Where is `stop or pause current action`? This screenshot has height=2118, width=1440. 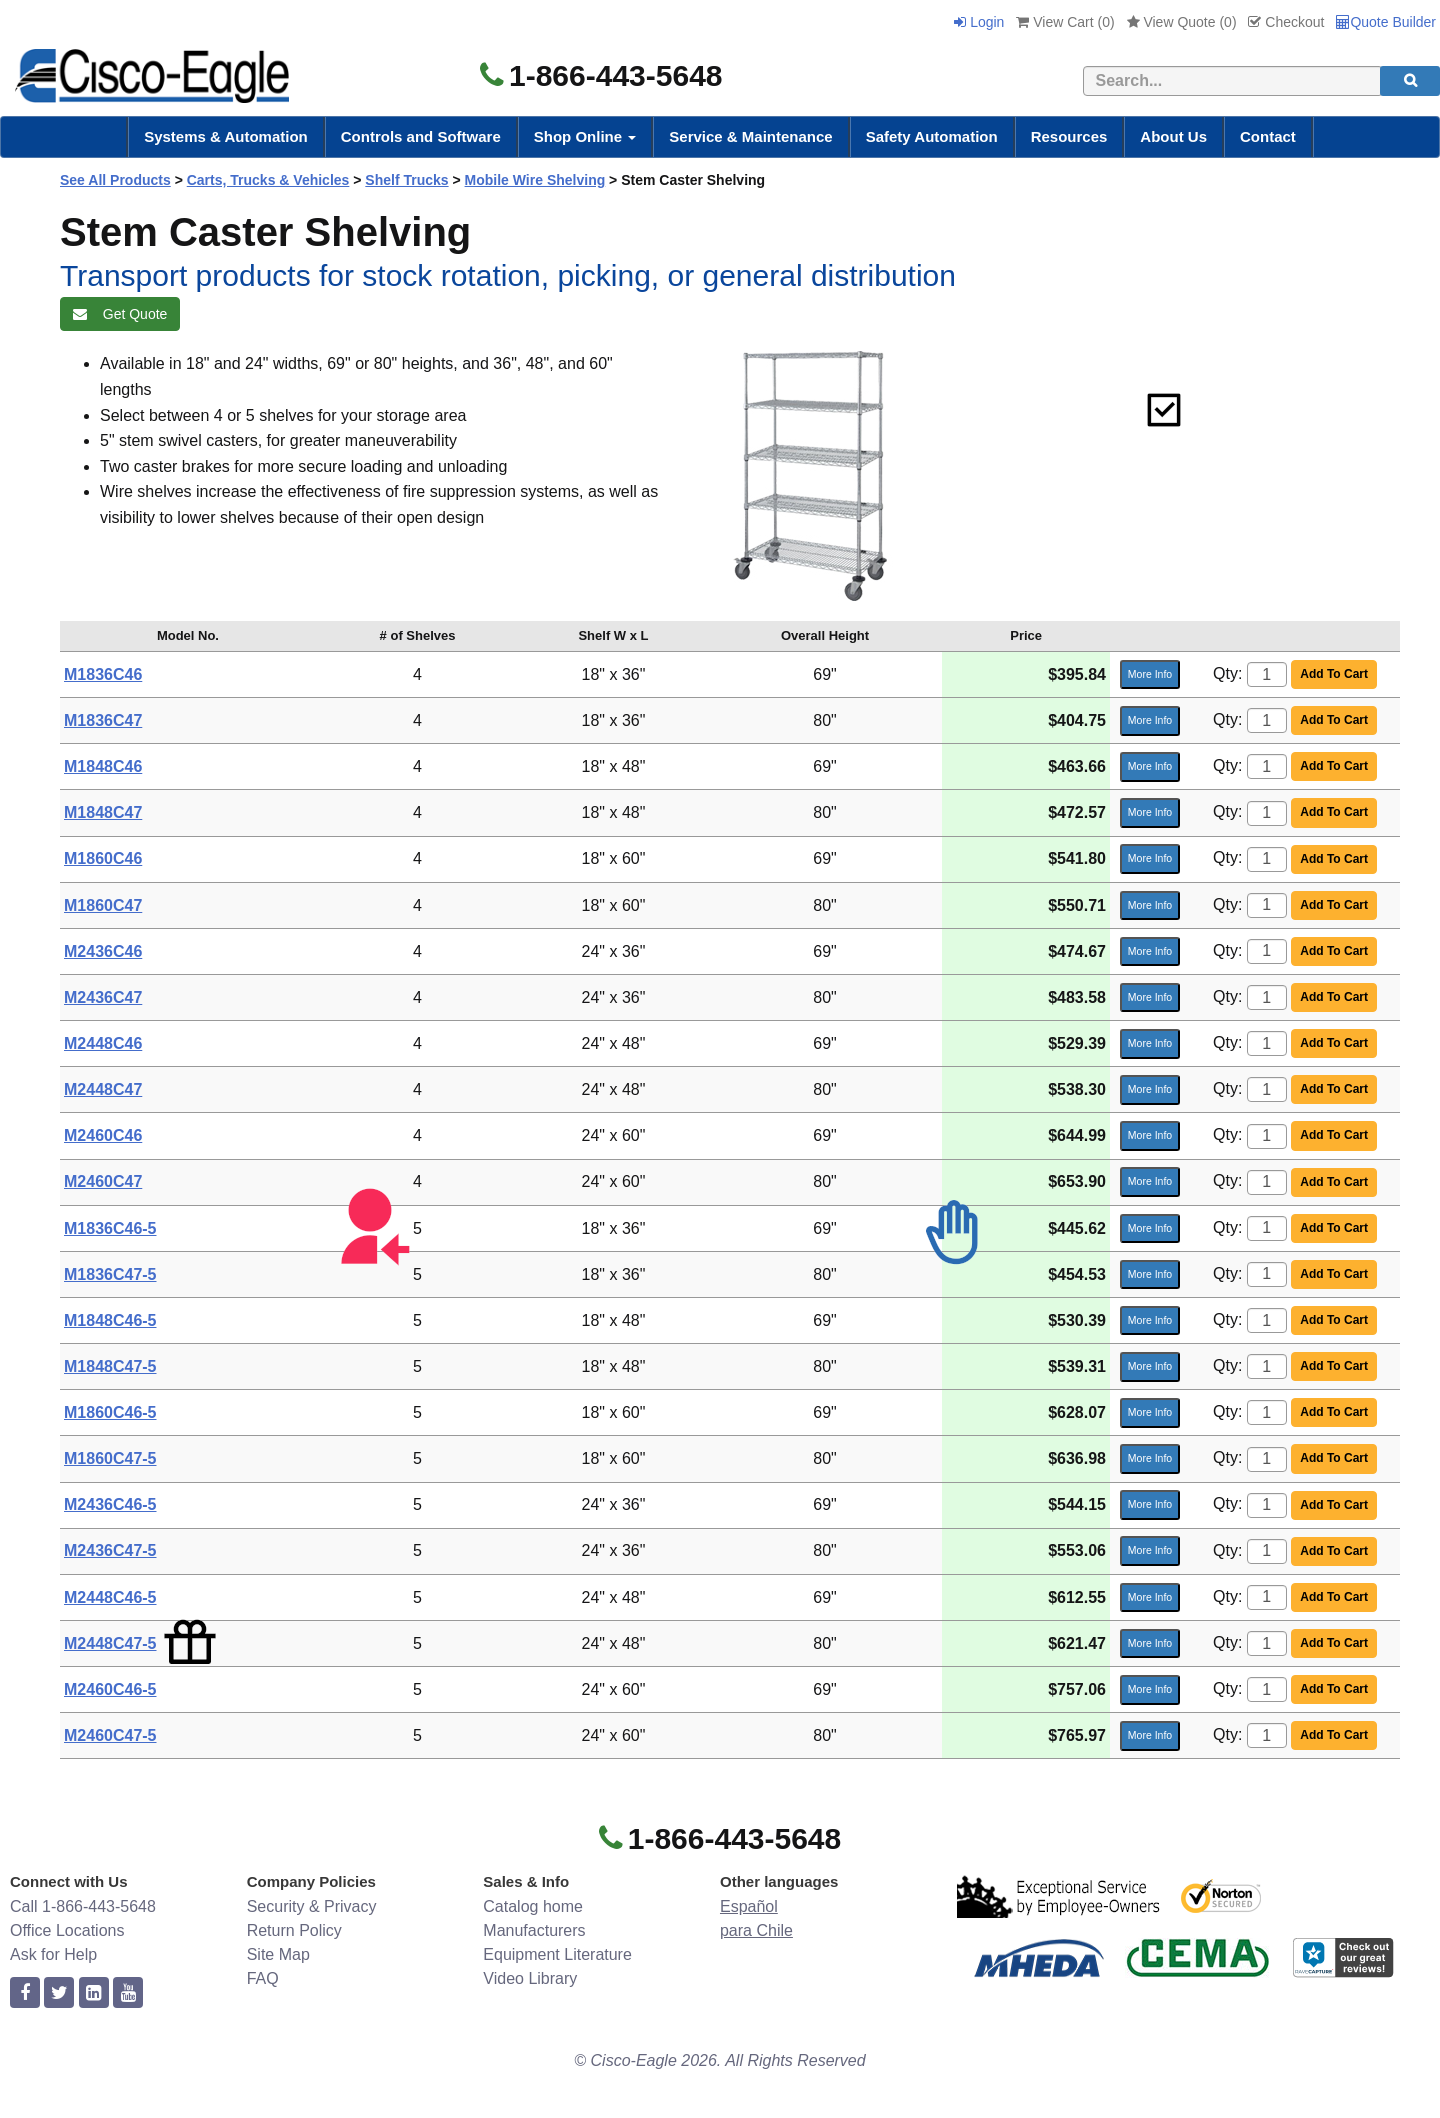
stop or pause current action is located at coordinates (952, 1233).